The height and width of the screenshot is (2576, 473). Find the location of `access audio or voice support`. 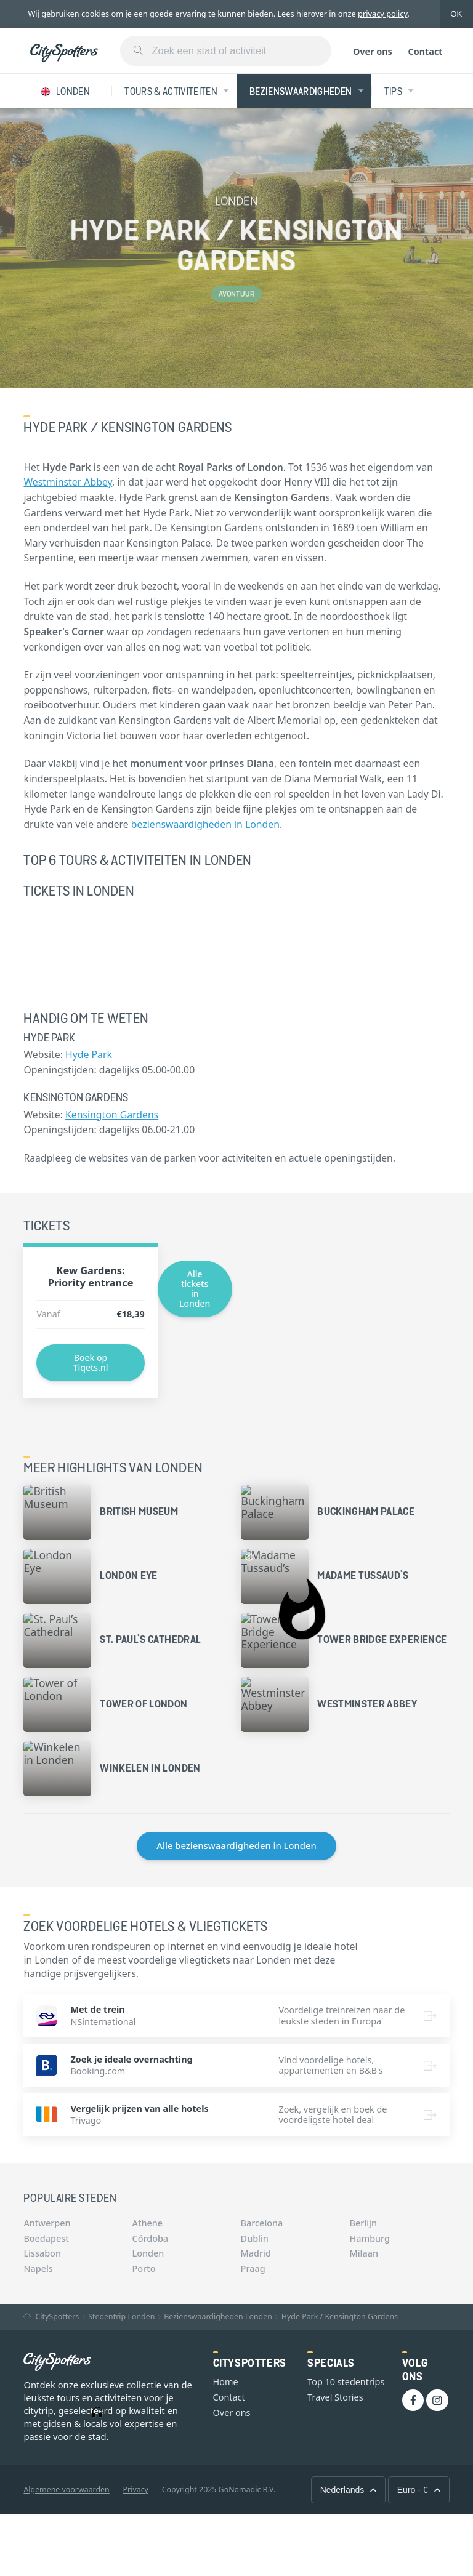

access audio or voice support is located at coordinates (97, 2413).